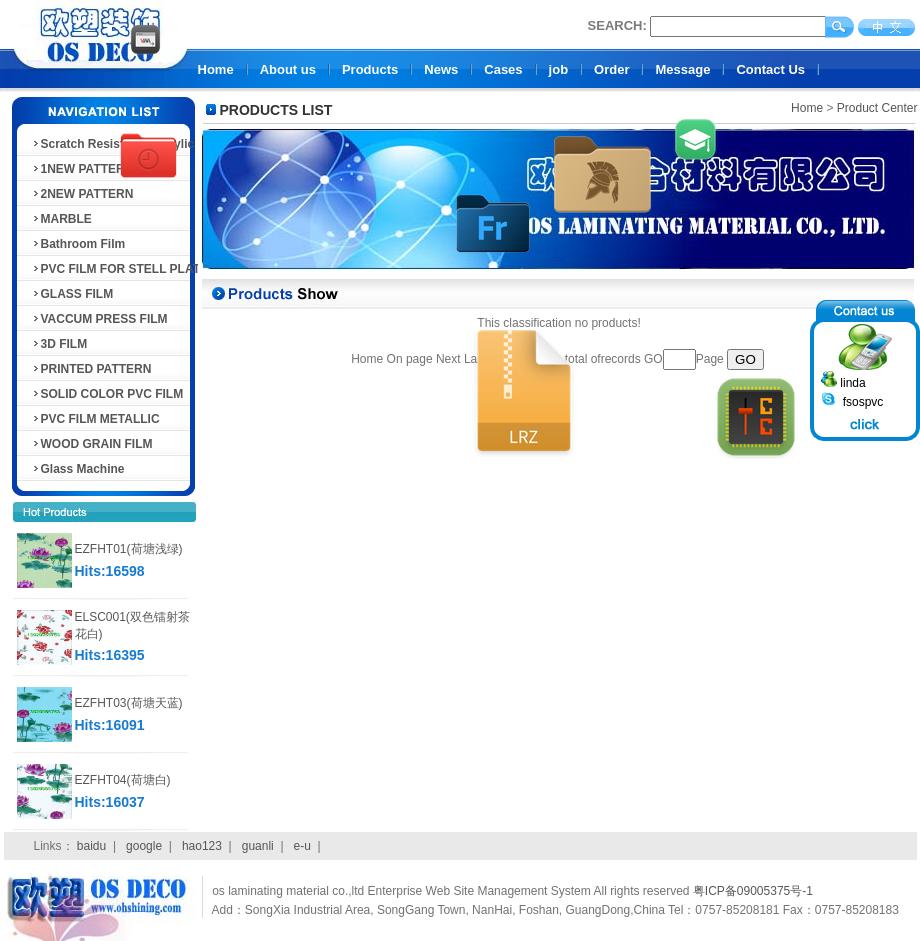  Describe the element at coordinates (492, 225) in the screenshot. I see `open adobe fresco project folder` at that location.